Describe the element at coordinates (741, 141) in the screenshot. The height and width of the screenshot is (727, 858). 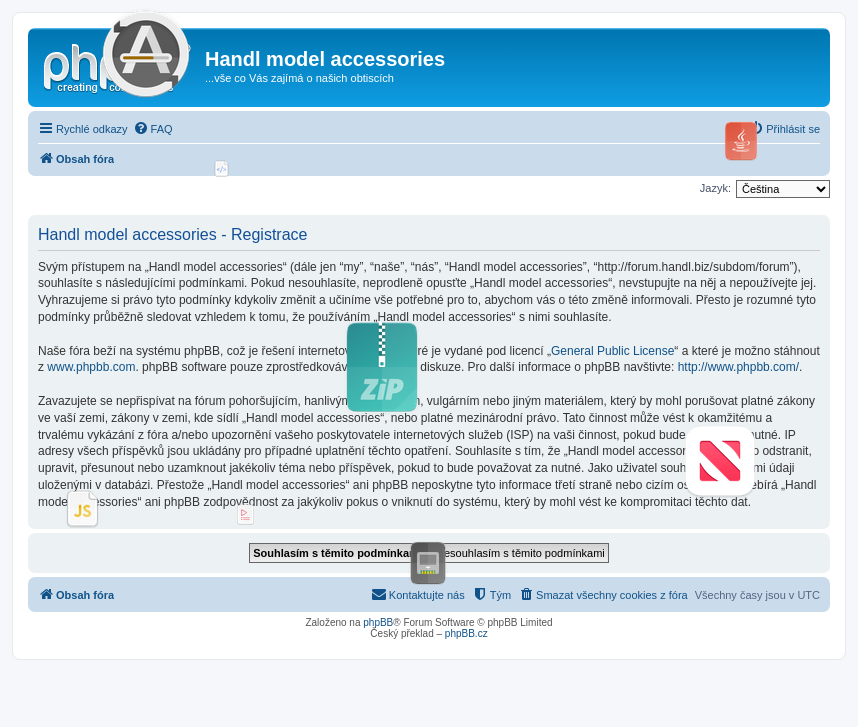
I see `a java source code file` at that location.